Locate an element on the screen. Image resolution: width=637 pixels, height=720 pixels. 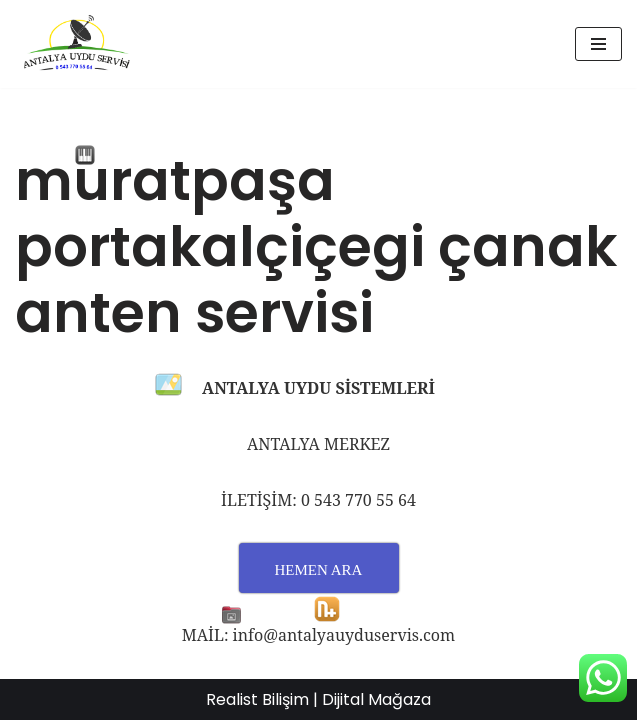
open virtual midi piano keyboard app is located at coordinates (85, 155).